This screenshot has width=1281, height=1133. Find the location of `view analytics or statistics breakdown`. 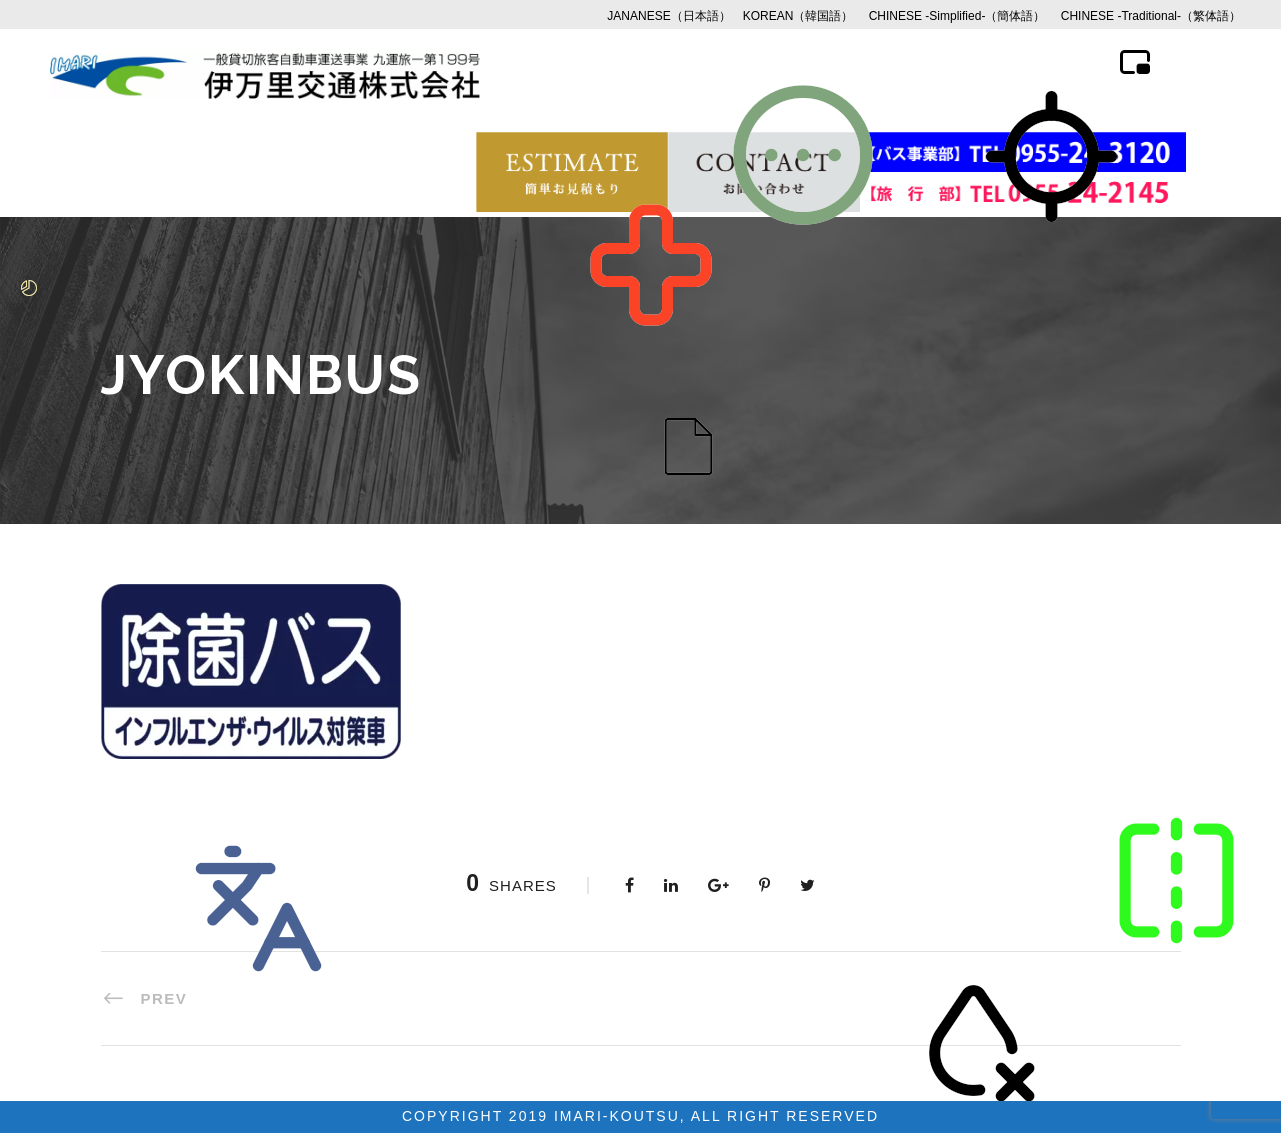

view analytics or statistics breakdown is located at coordinates (29, 288).